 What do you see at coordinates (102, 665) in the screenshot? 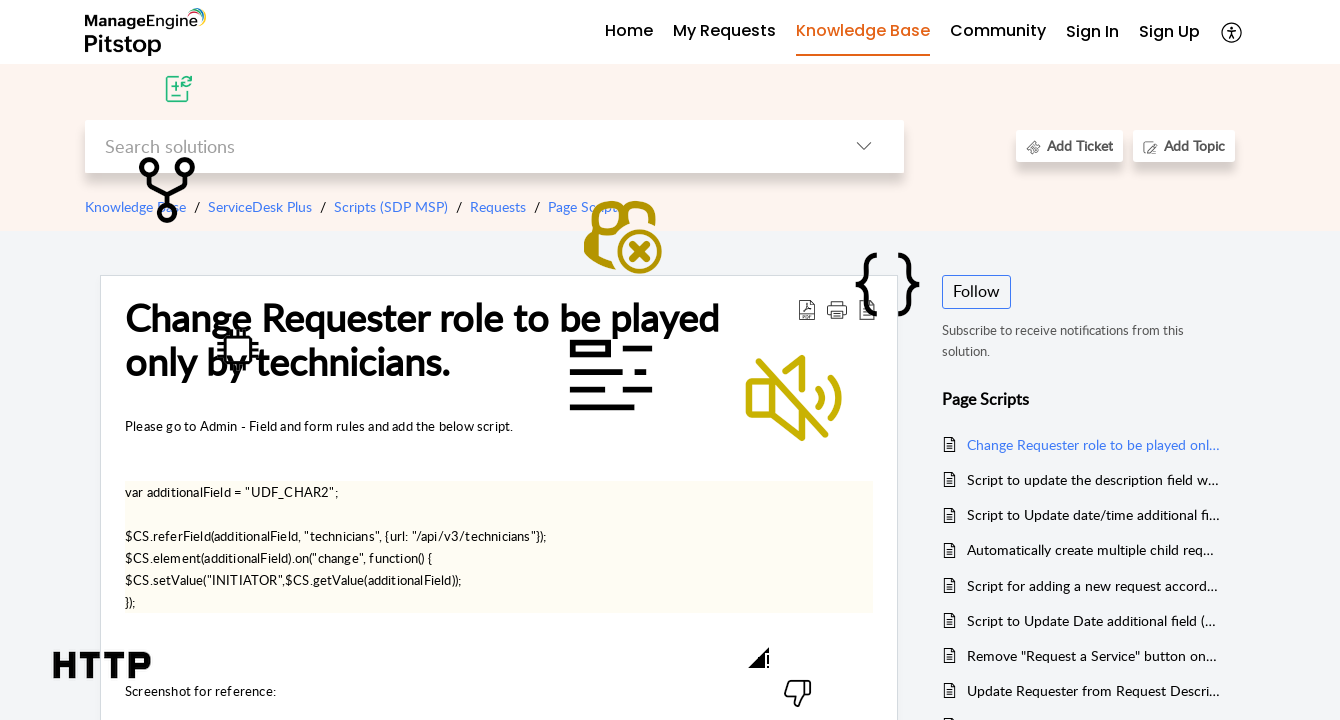
I see `indicates a web link or URL` at bounding box center [102, 665].